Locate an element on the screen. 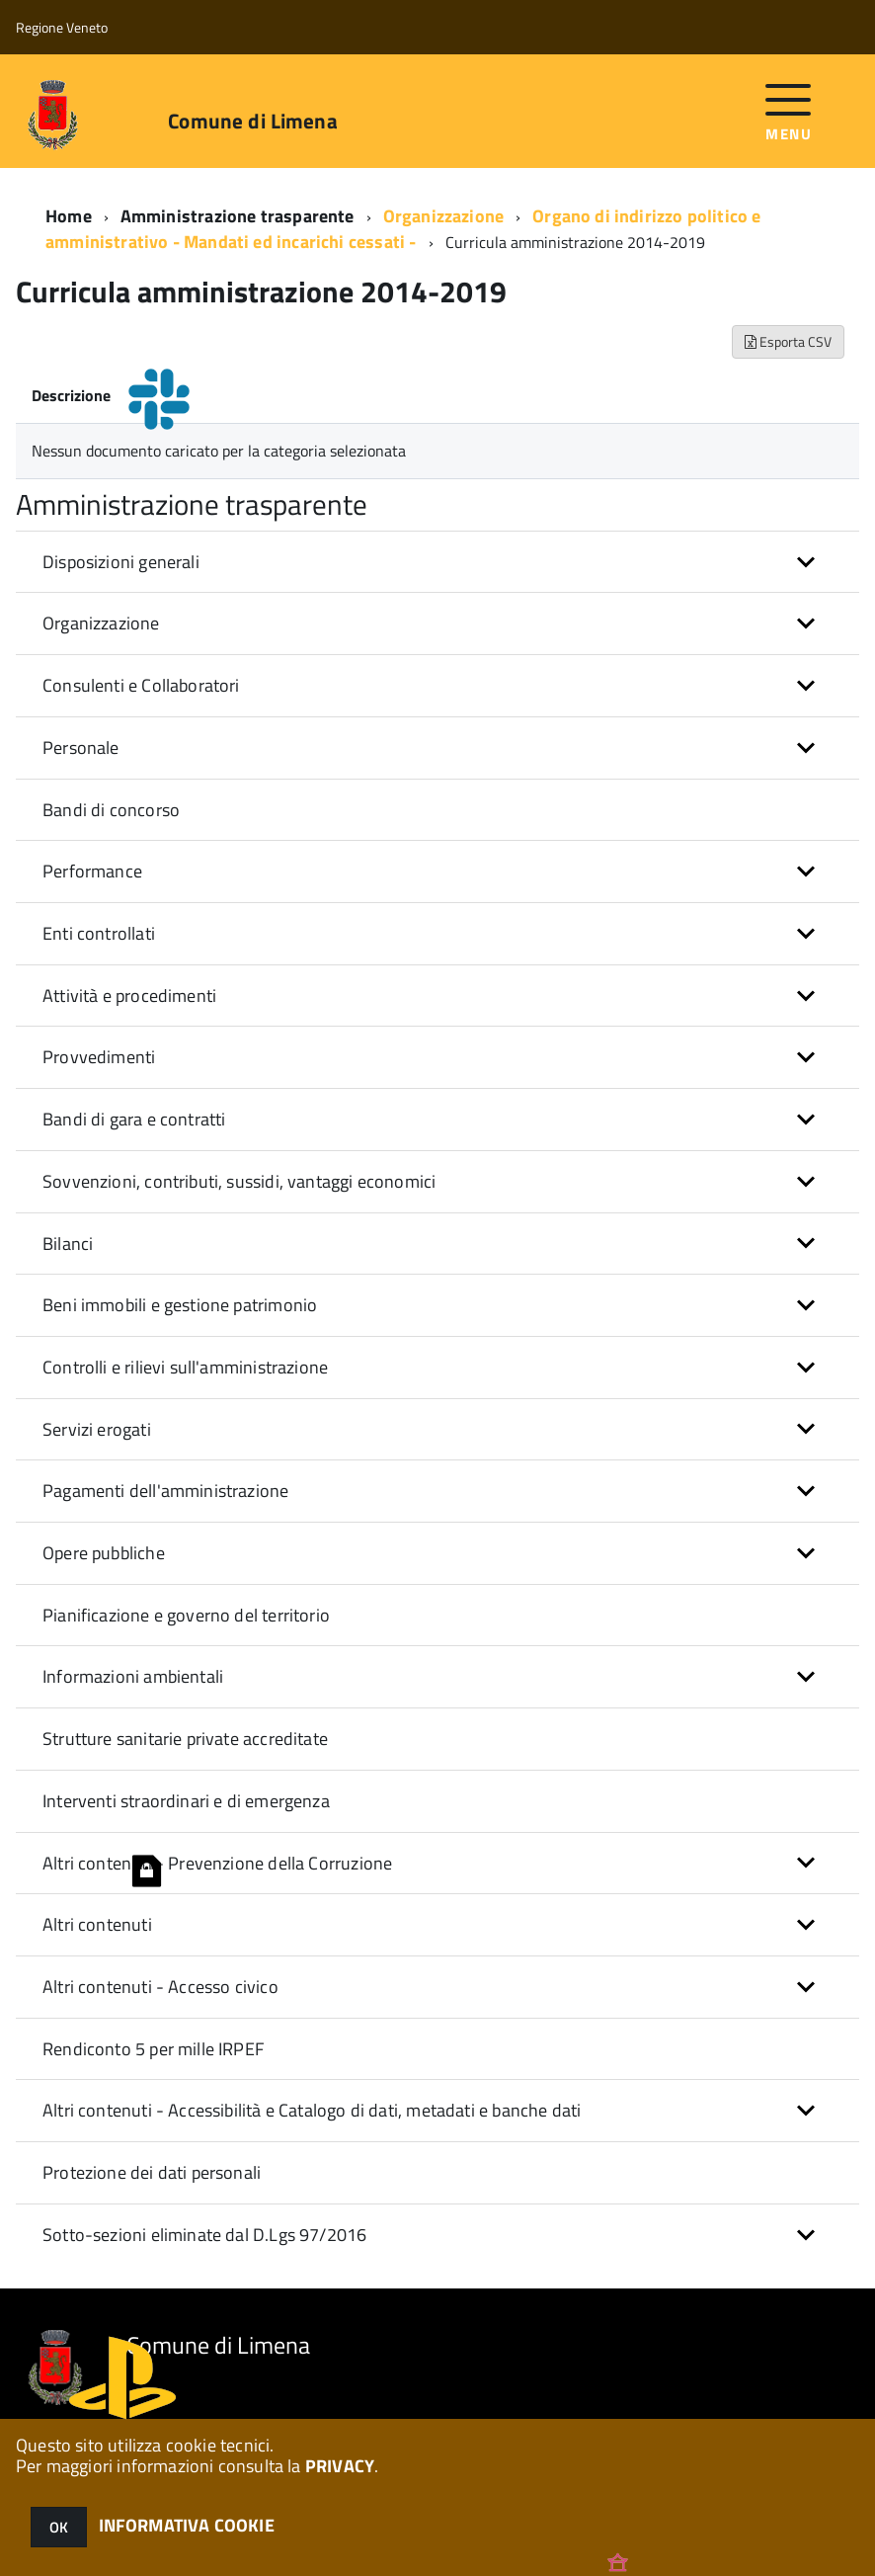 The height and width of the screenshot is (2576, 875). playstation brand logo is located at coordinates (123, 2375).